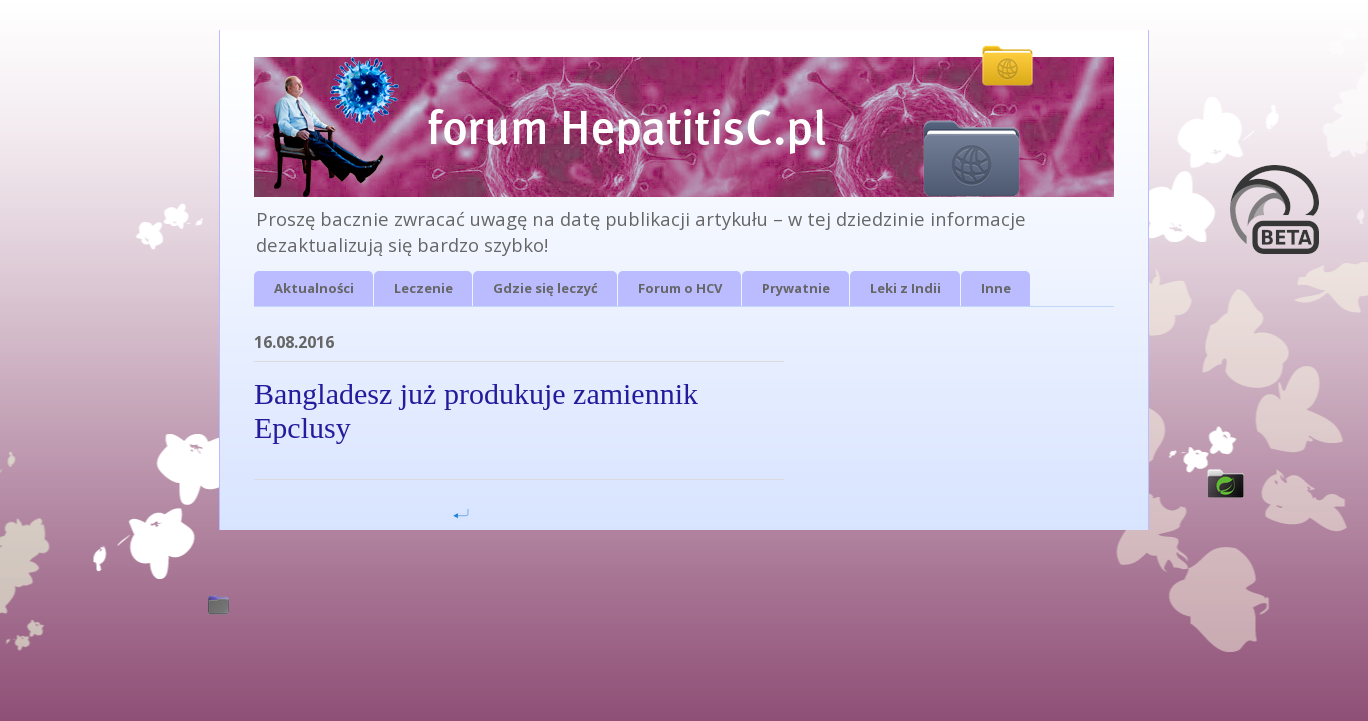 The height and width of the screenshot is (721, 1368). I want to click on reply to an email message, so click(460, 512).